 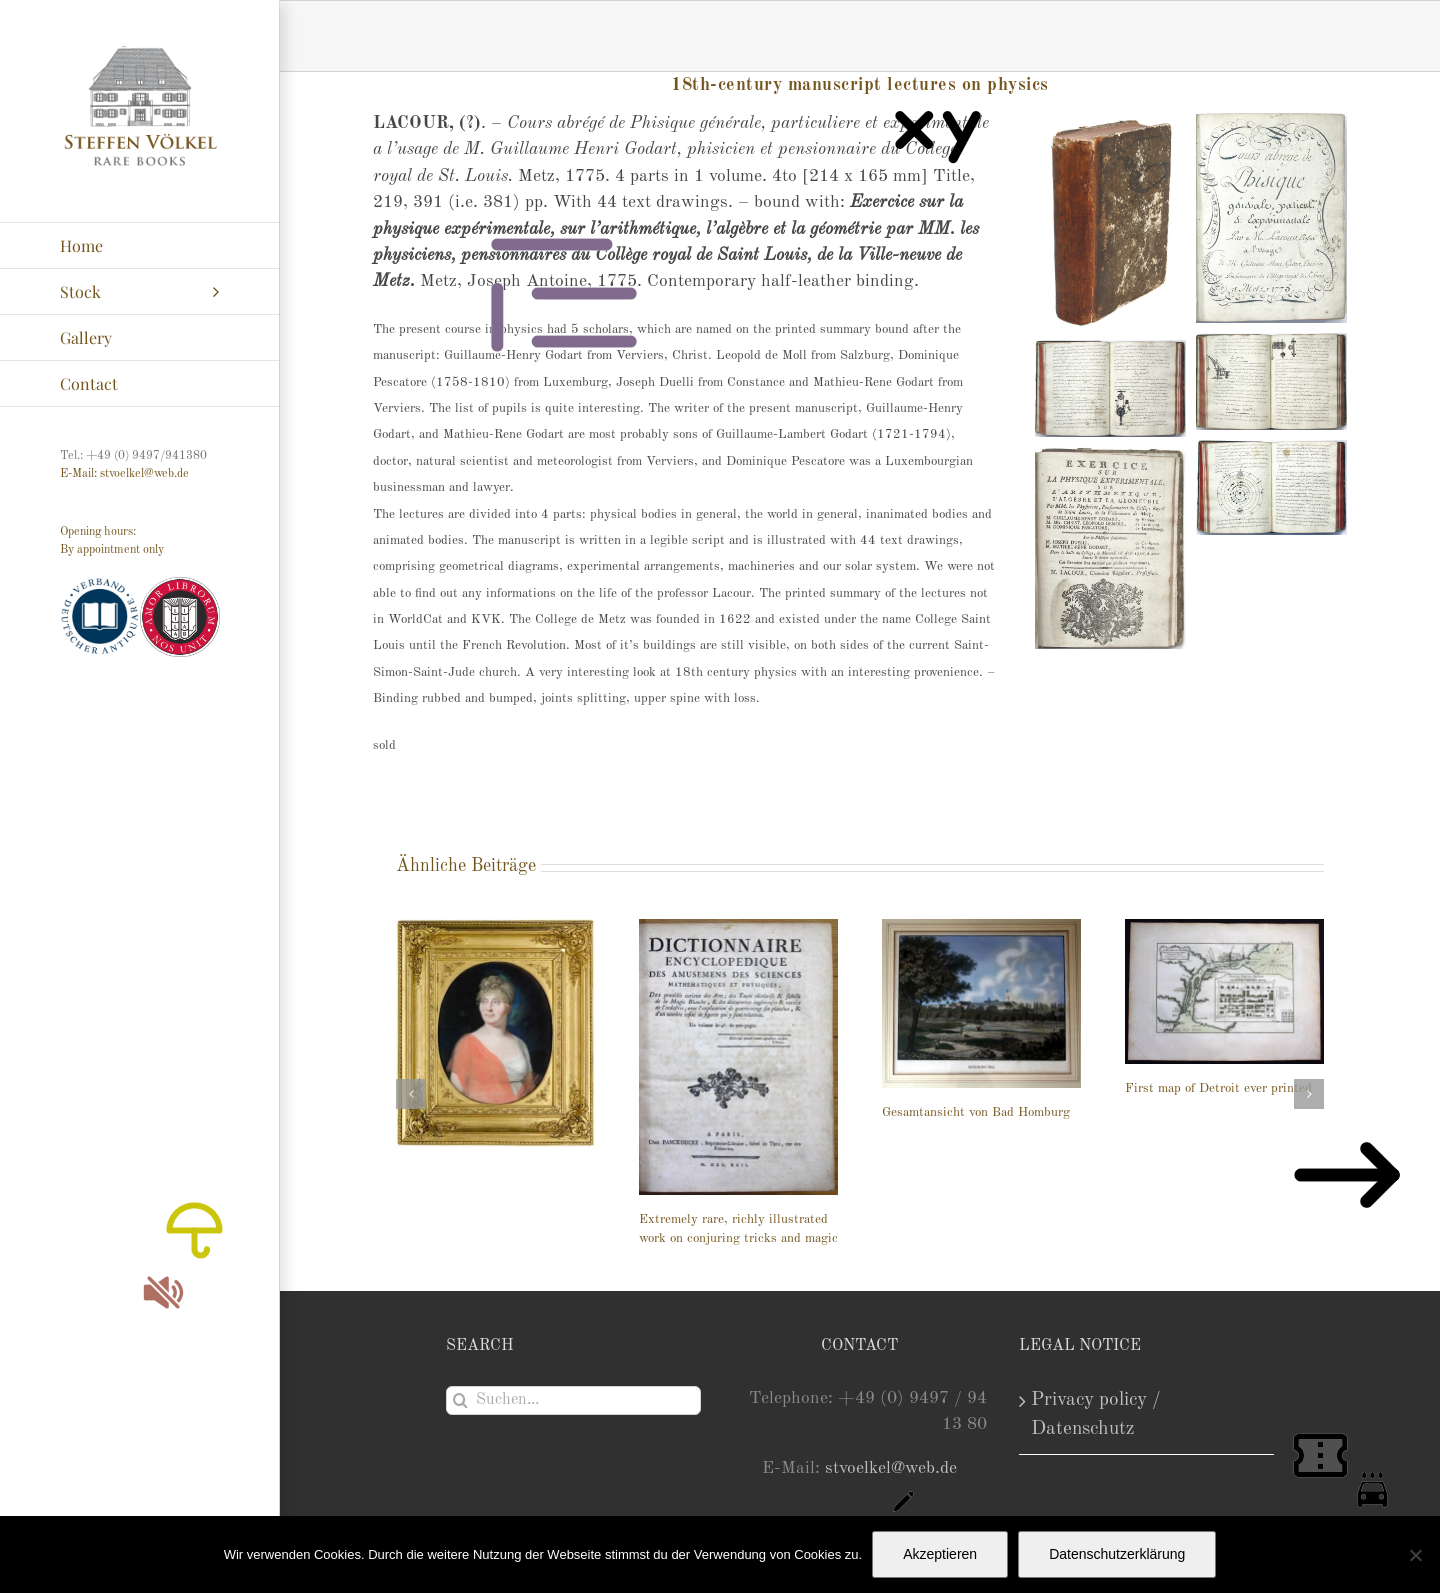 I want to click on find nearby car wash locations, so click(x=1372, y=1489).